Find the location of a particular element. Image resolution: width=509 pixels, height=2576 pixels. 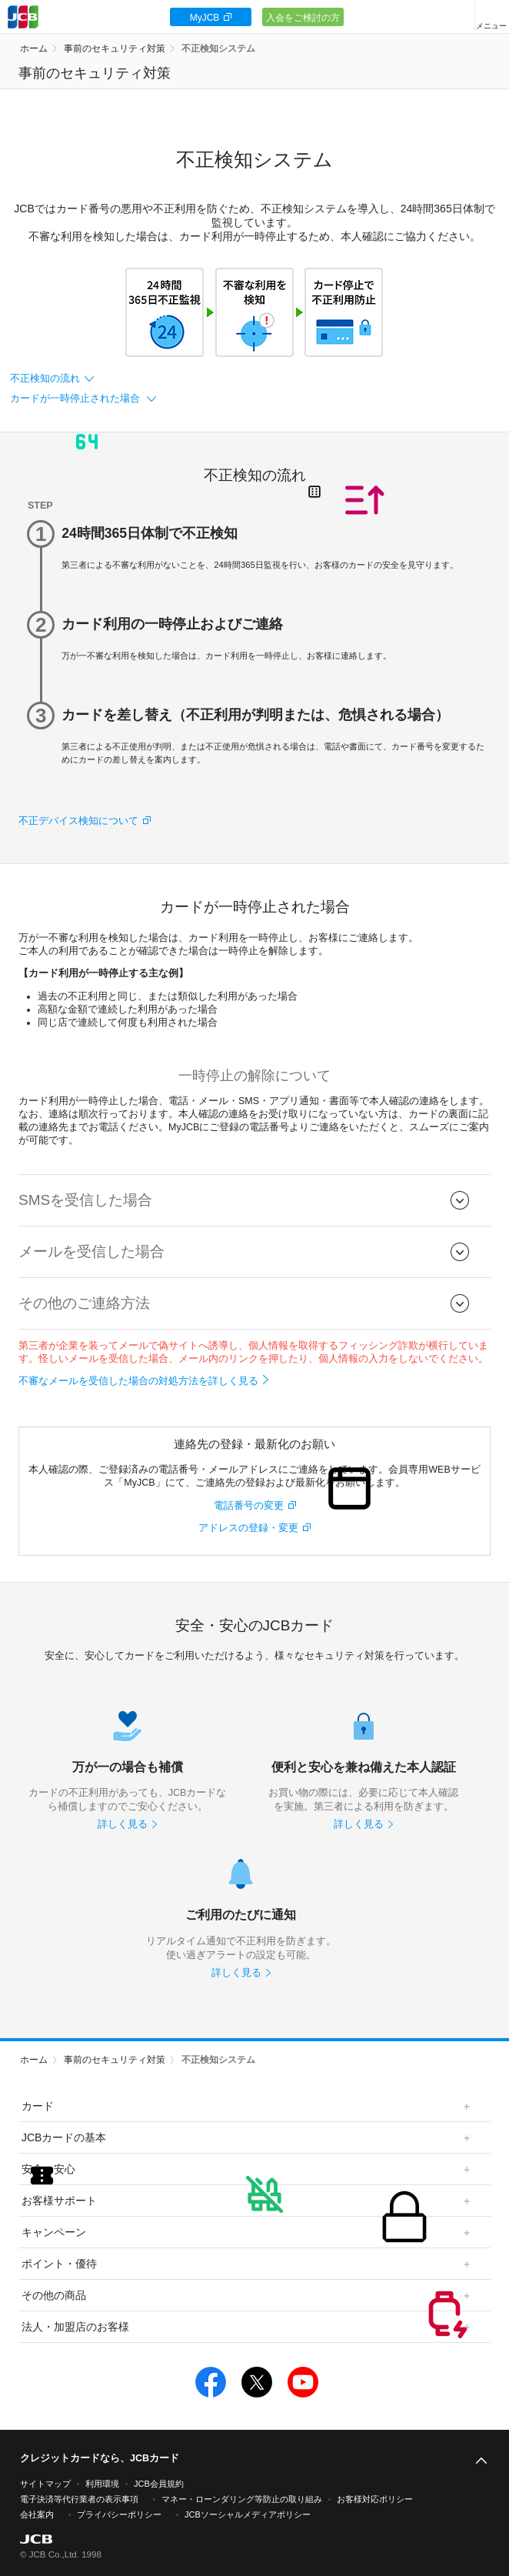

indicates a 64-bit system or application is located at coordinates (87, 442).